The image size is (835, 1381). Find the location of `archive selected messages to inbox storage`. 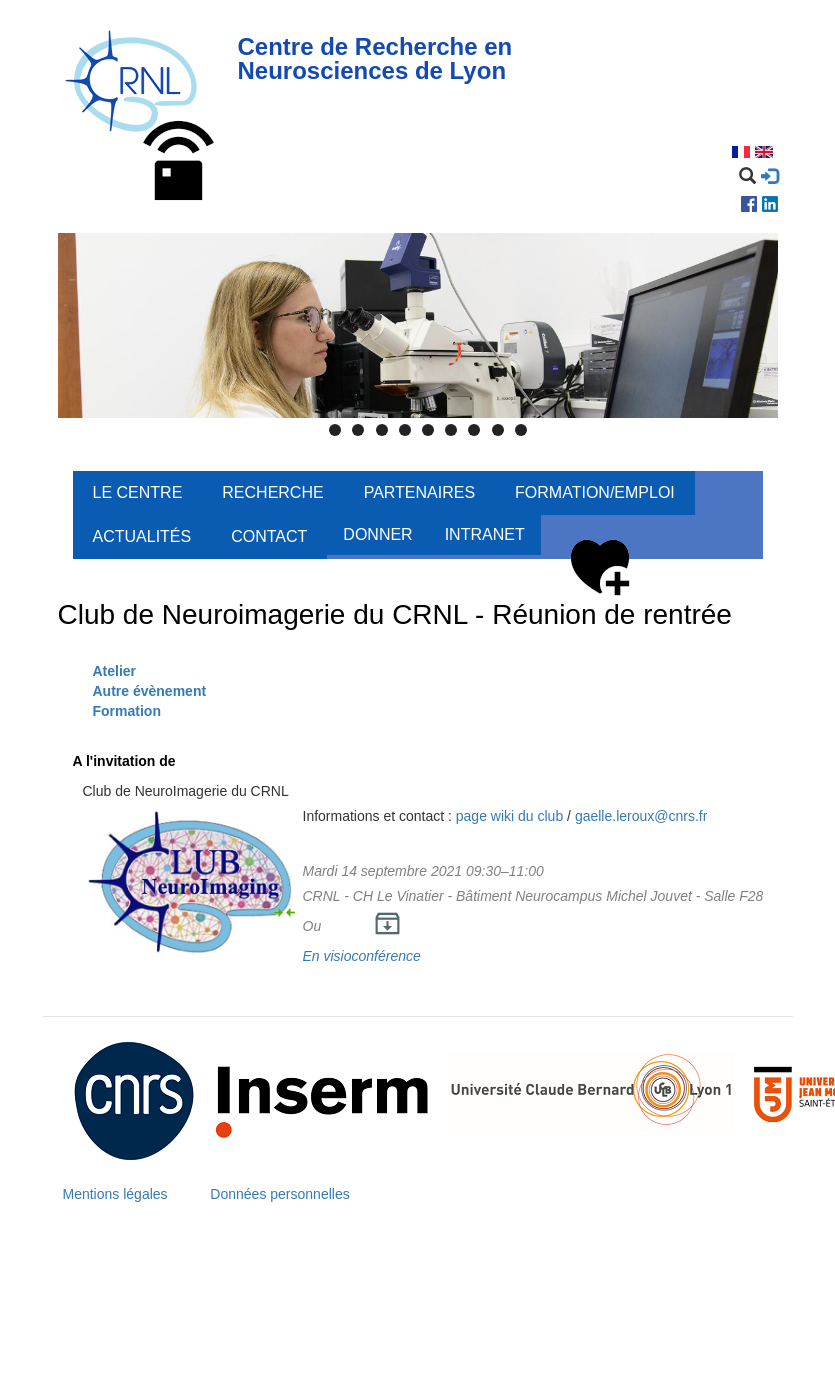

archive selected messages to inbox storage is located at coordinates (387, 923).